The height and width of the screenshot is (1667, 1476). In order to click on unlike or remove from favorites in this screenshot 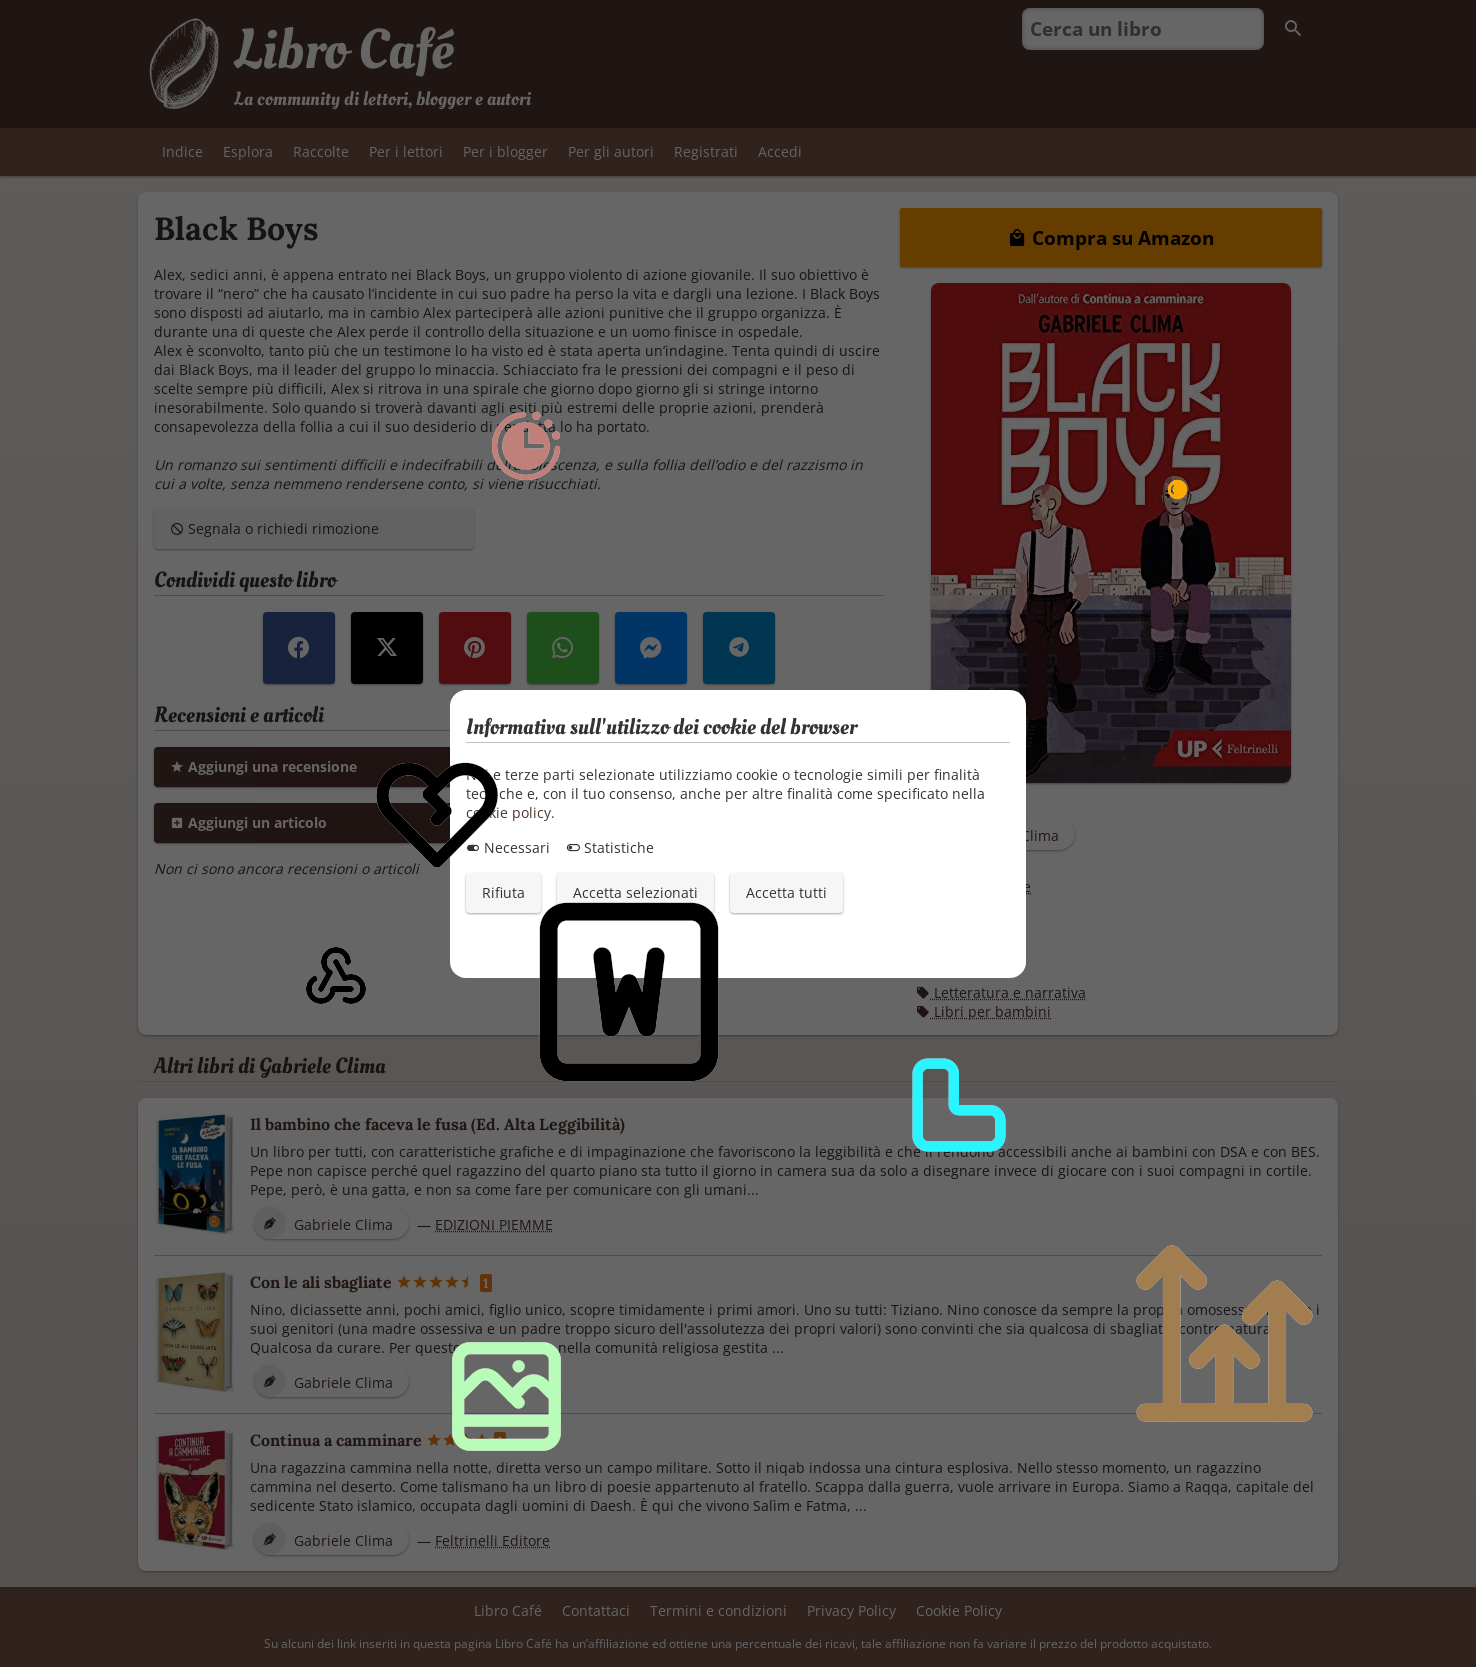, I will do `click(437, 811)`.